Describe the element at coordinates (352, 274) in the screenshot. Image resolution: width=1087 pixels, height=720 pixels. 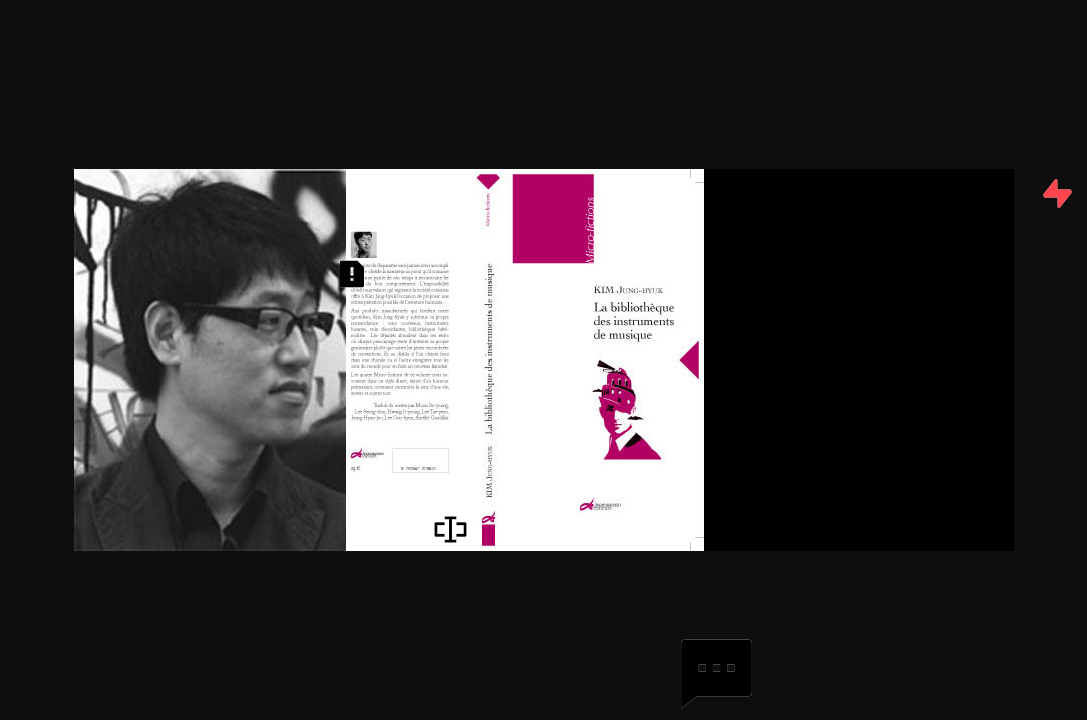
I see `file with warning or error status` at that location.